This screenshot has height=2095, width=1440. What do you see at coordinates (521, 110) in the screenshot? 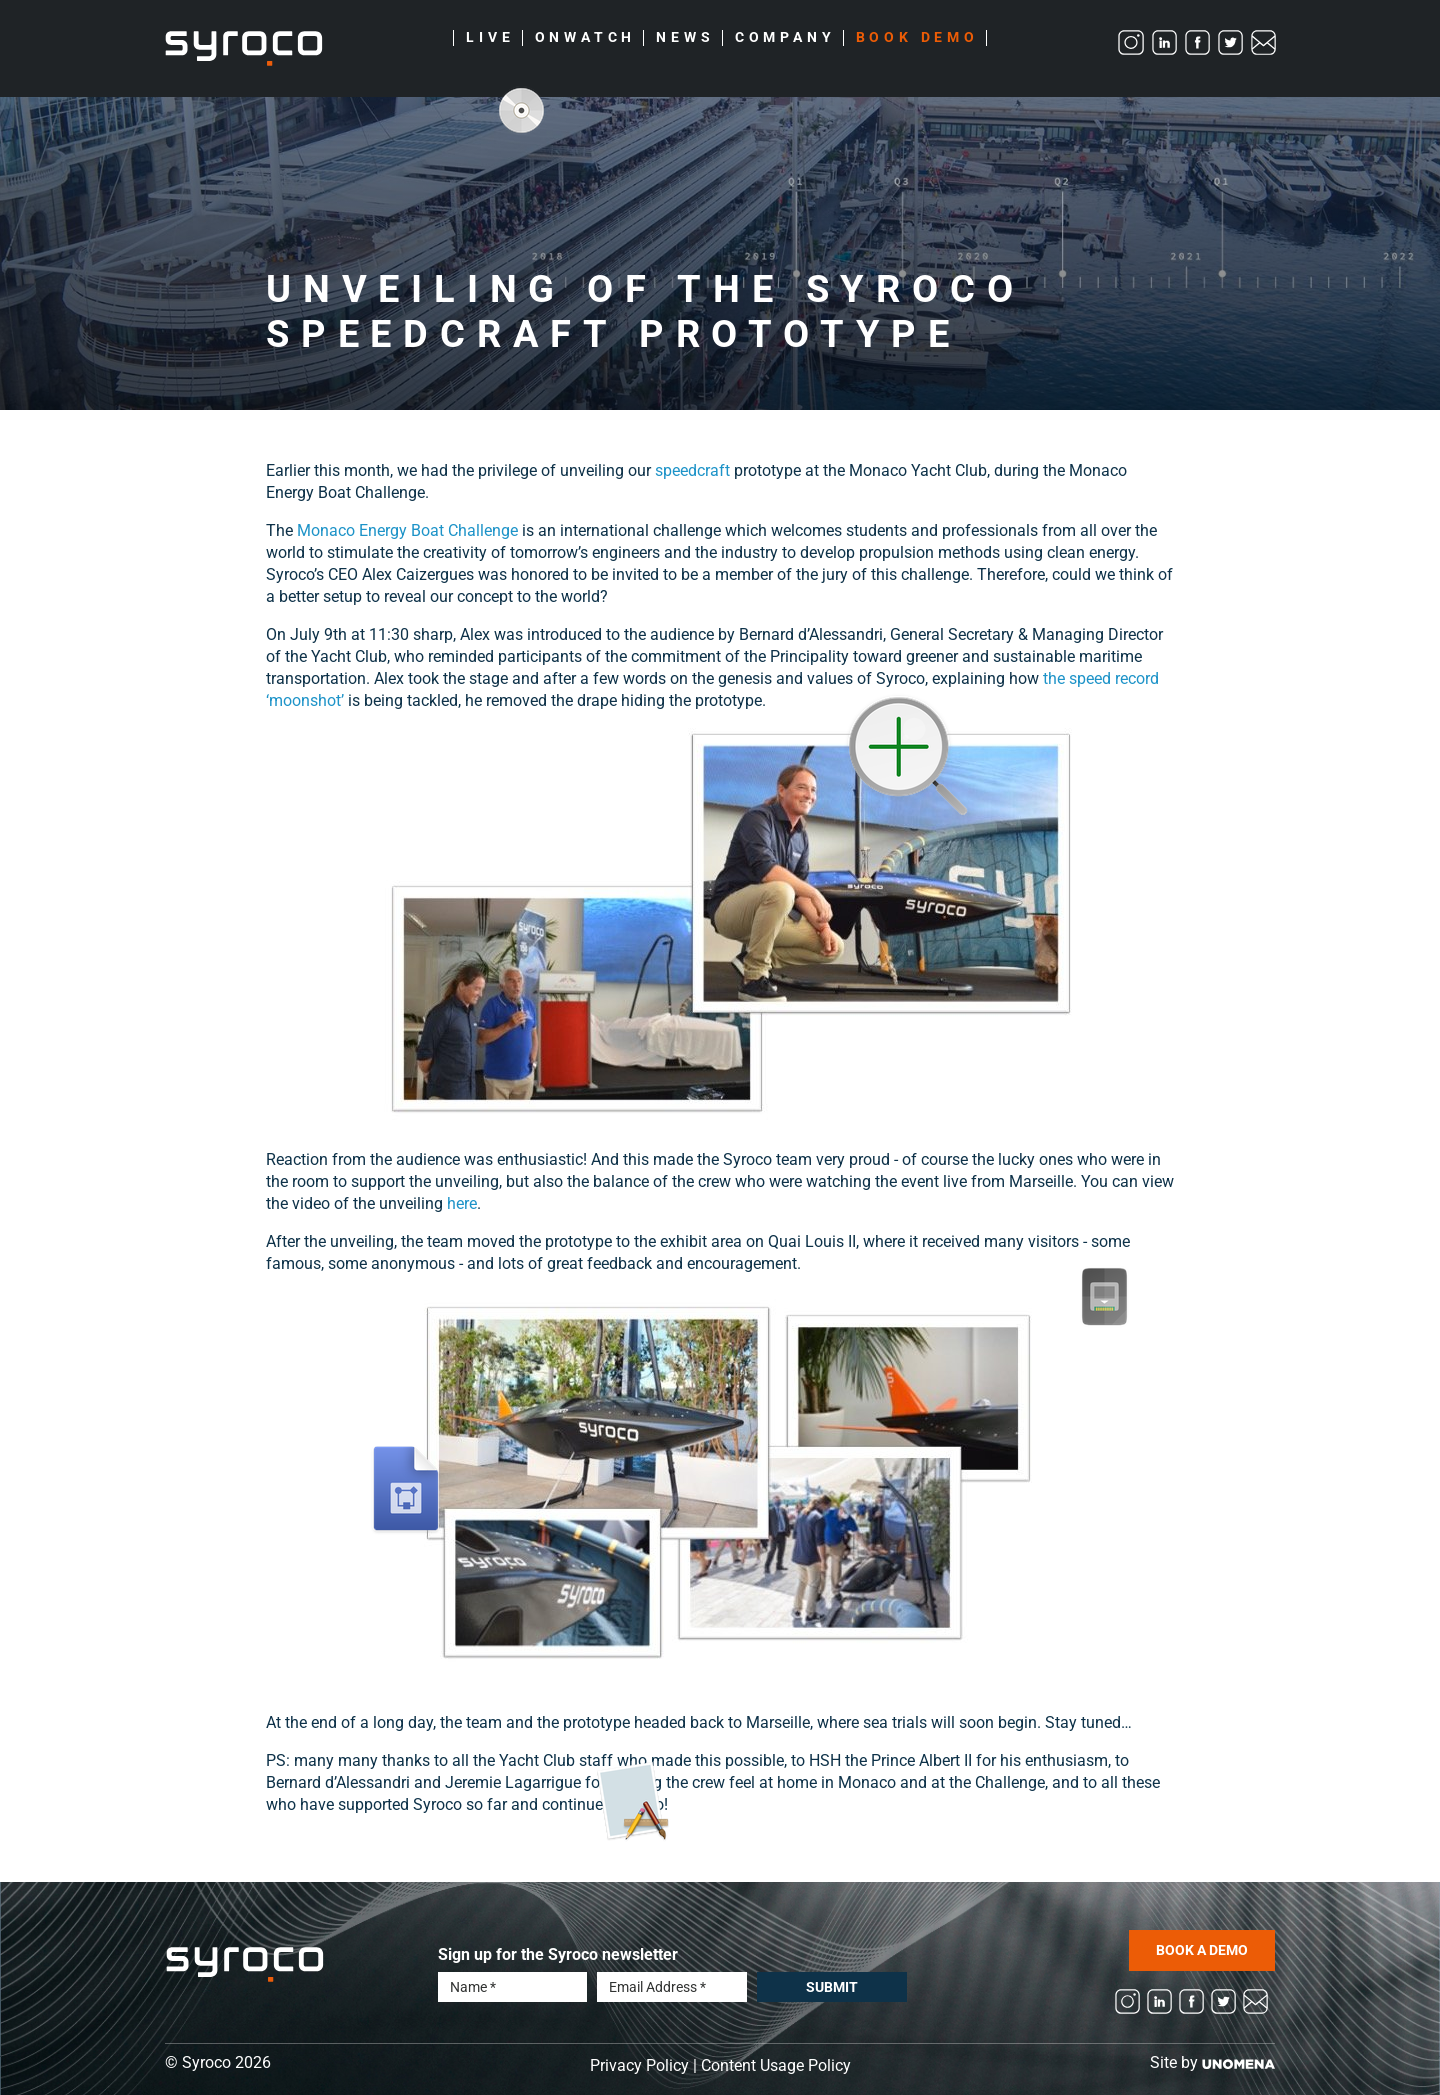
I see `access dvd drive or optical disc device` at bounding box center [521, 110].